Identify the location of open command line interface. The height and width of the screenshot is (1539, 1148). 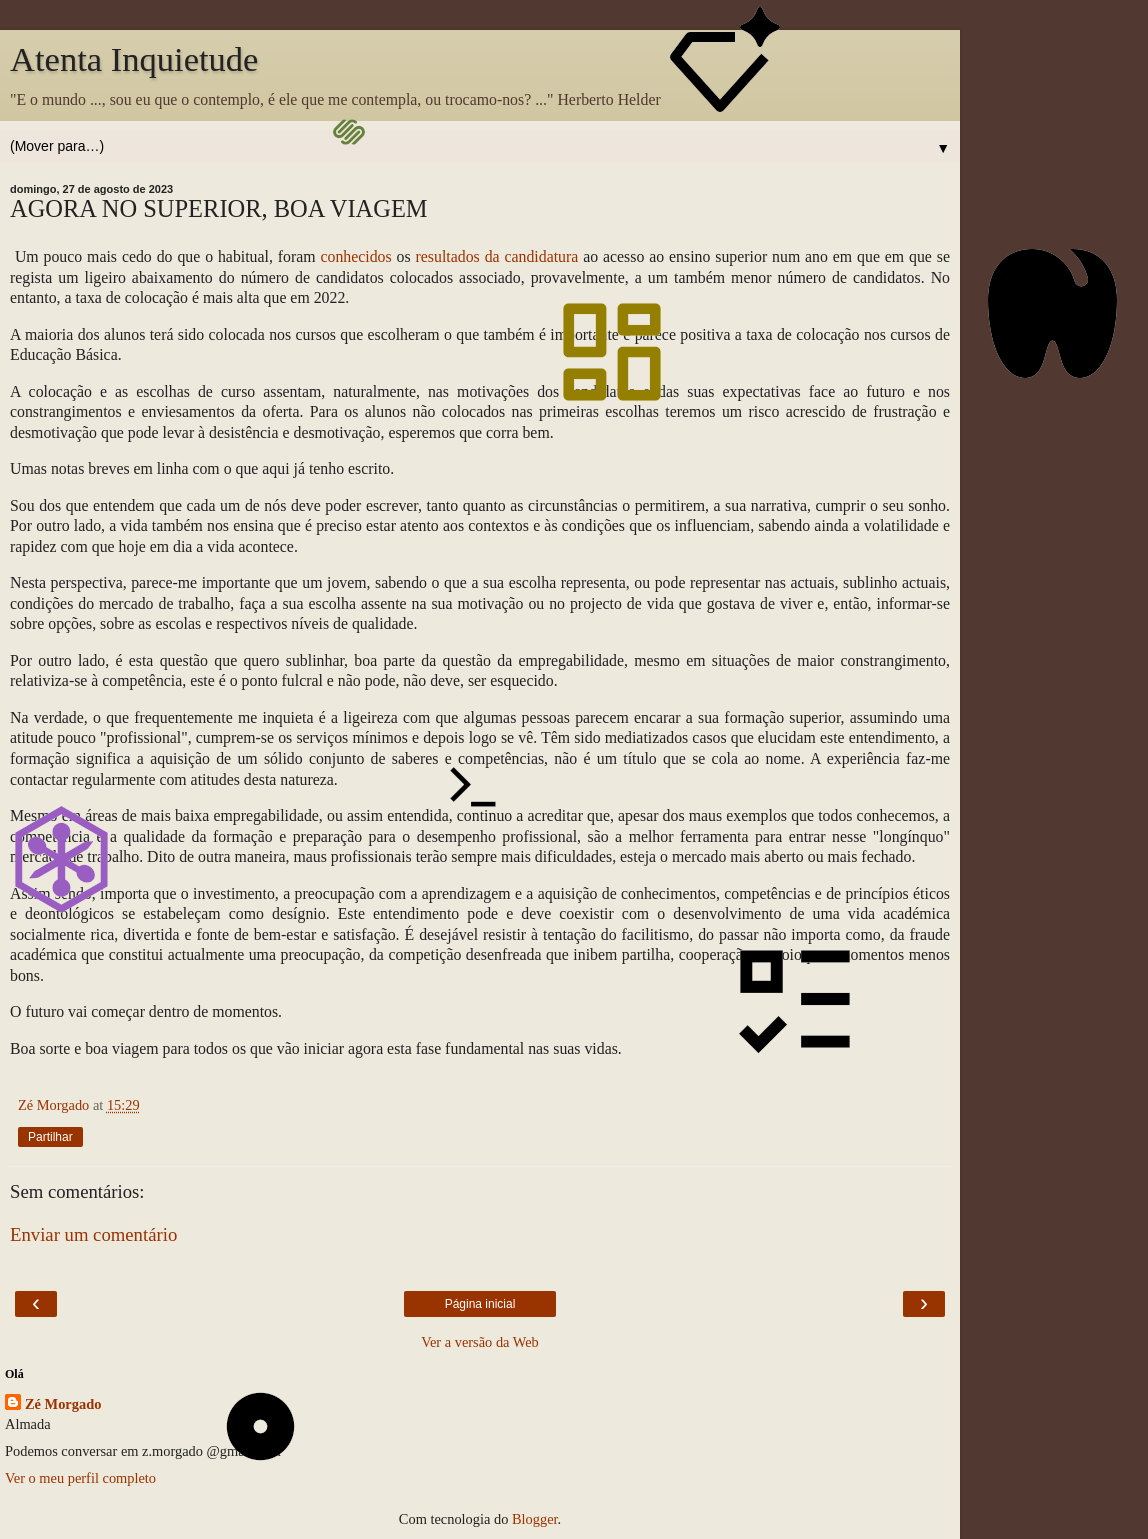
(473, 784).